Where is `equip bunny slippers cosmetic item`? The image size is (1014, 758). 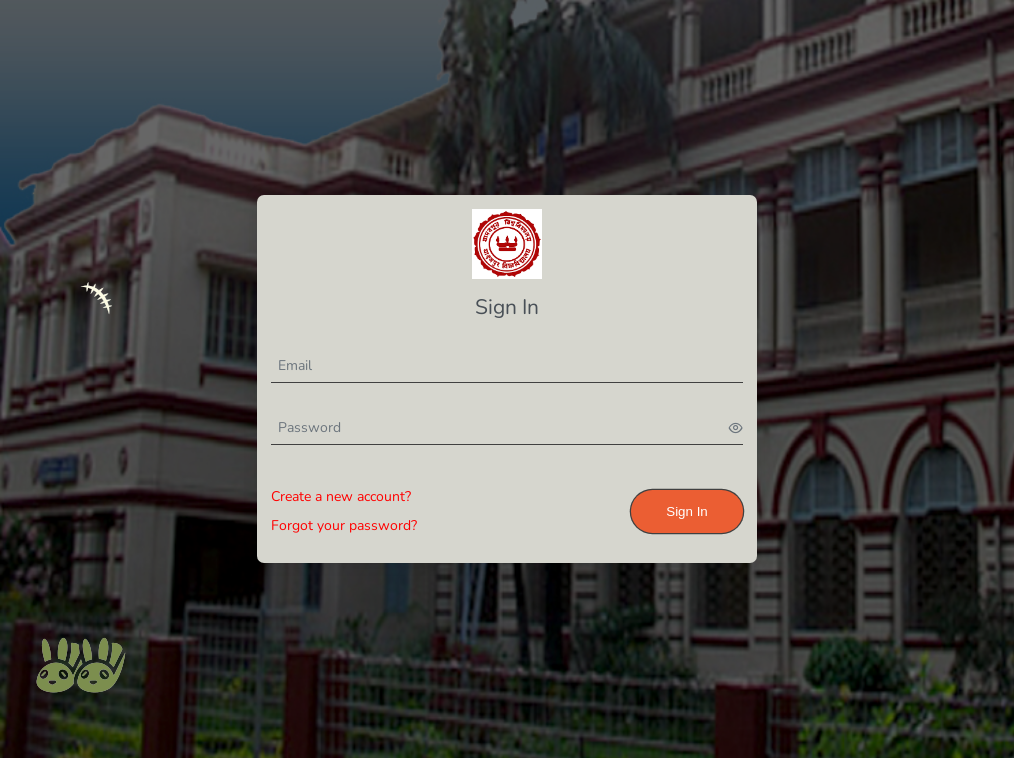
equip bunny slippers cosmetic item is located at coordinates (80, 662).